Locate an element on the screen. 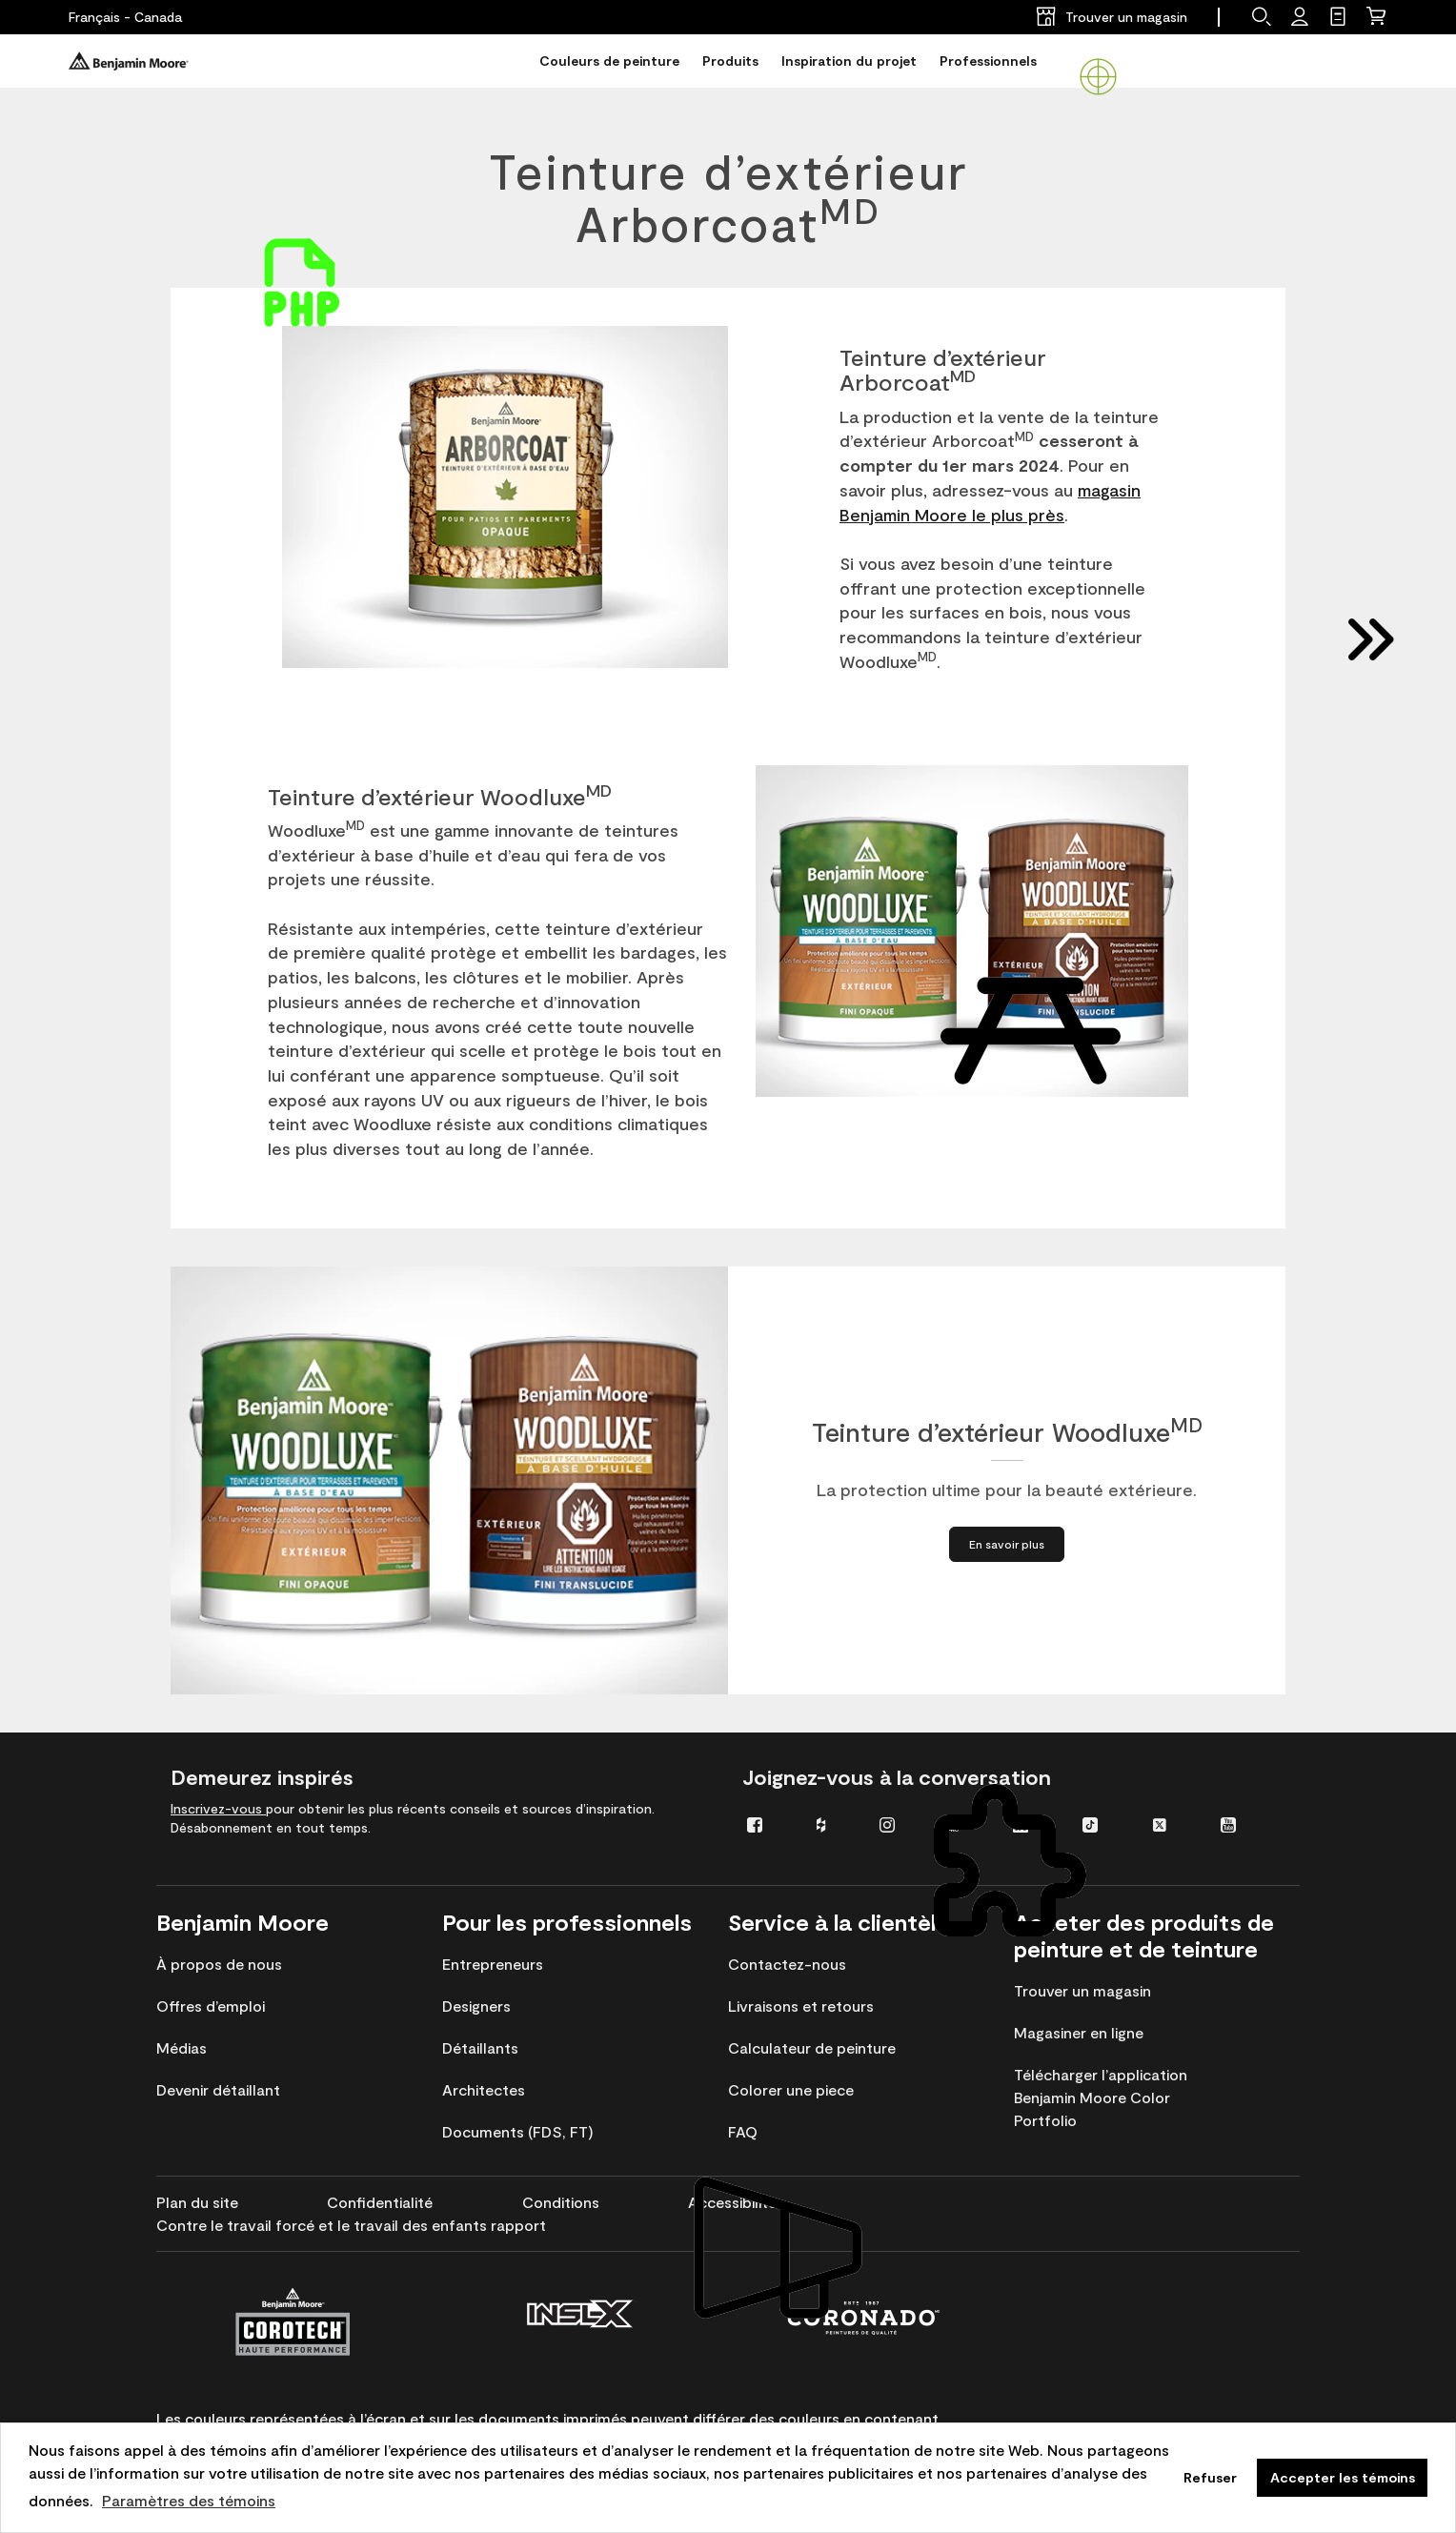 The image size is (1456, 2533). skip forward or advance to next item is located at coordinates (1369, 639).